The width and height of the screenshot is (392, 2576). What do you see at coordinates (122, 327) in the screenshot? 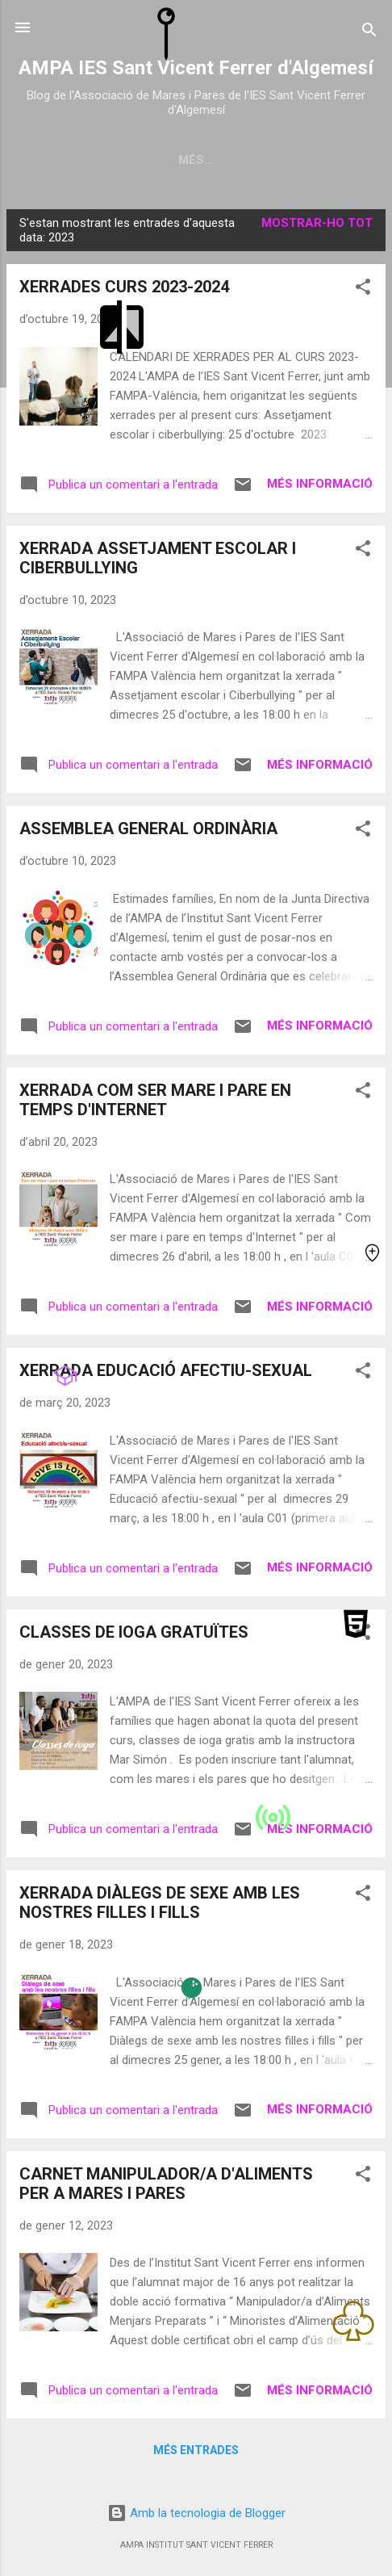
I see `compare two images side by side` at bounding box center [122, 327].